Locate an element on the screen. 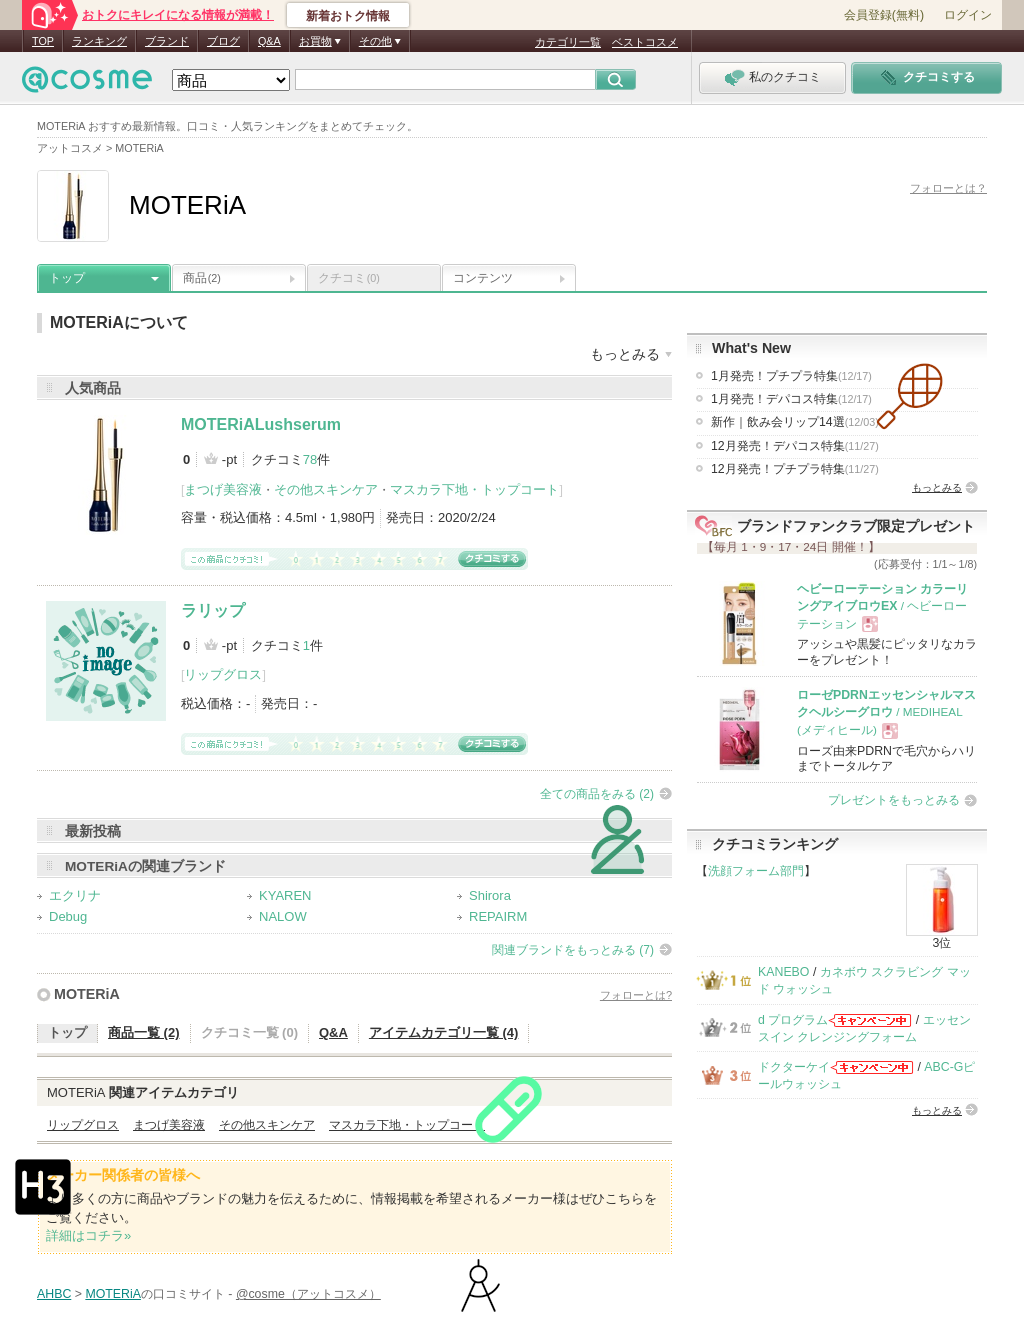 This screenshot has width=1024, height=1339. format text as heading level 3 is located at coordinates (43, 1187).